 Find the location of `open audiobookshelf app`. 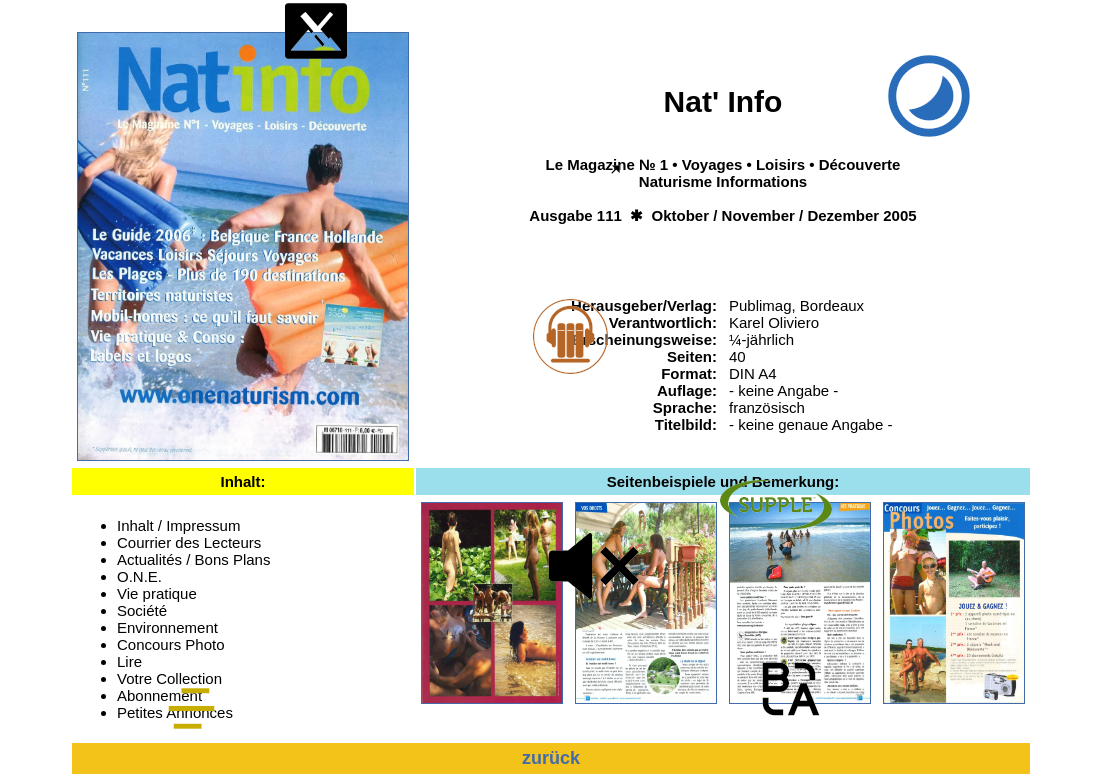

open audiobookshelf app is located at coordinates (570, 336).